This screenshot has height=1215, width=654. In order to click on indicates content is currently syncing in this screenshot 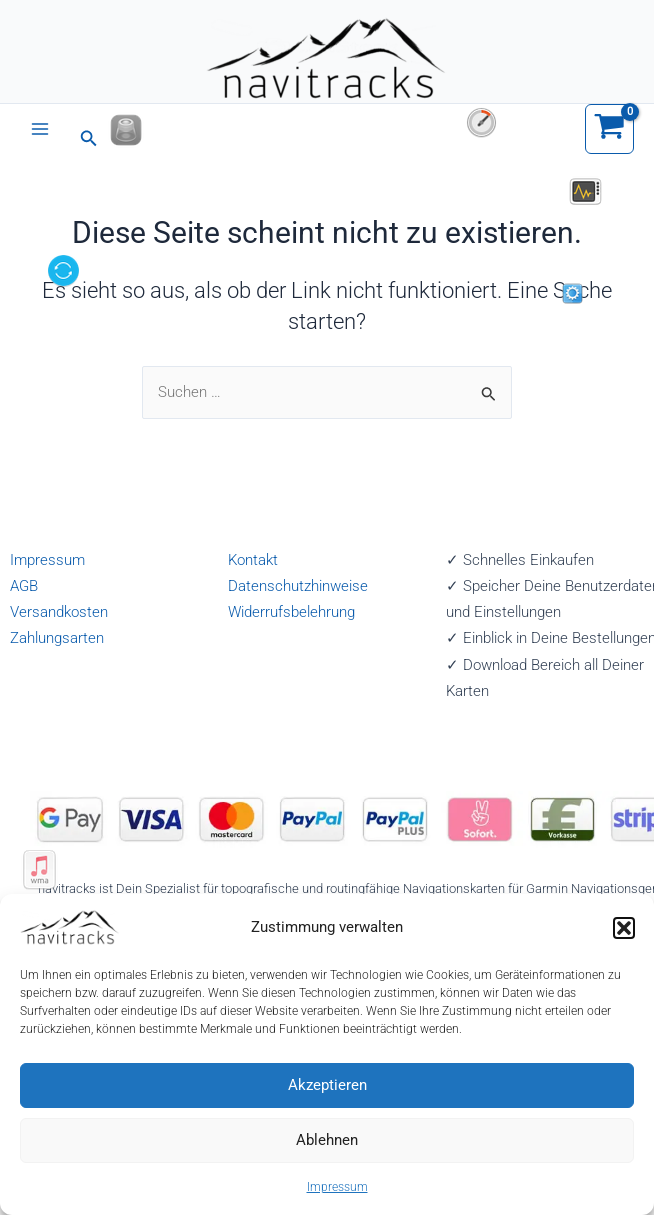, I will do `click(63, 270)`.